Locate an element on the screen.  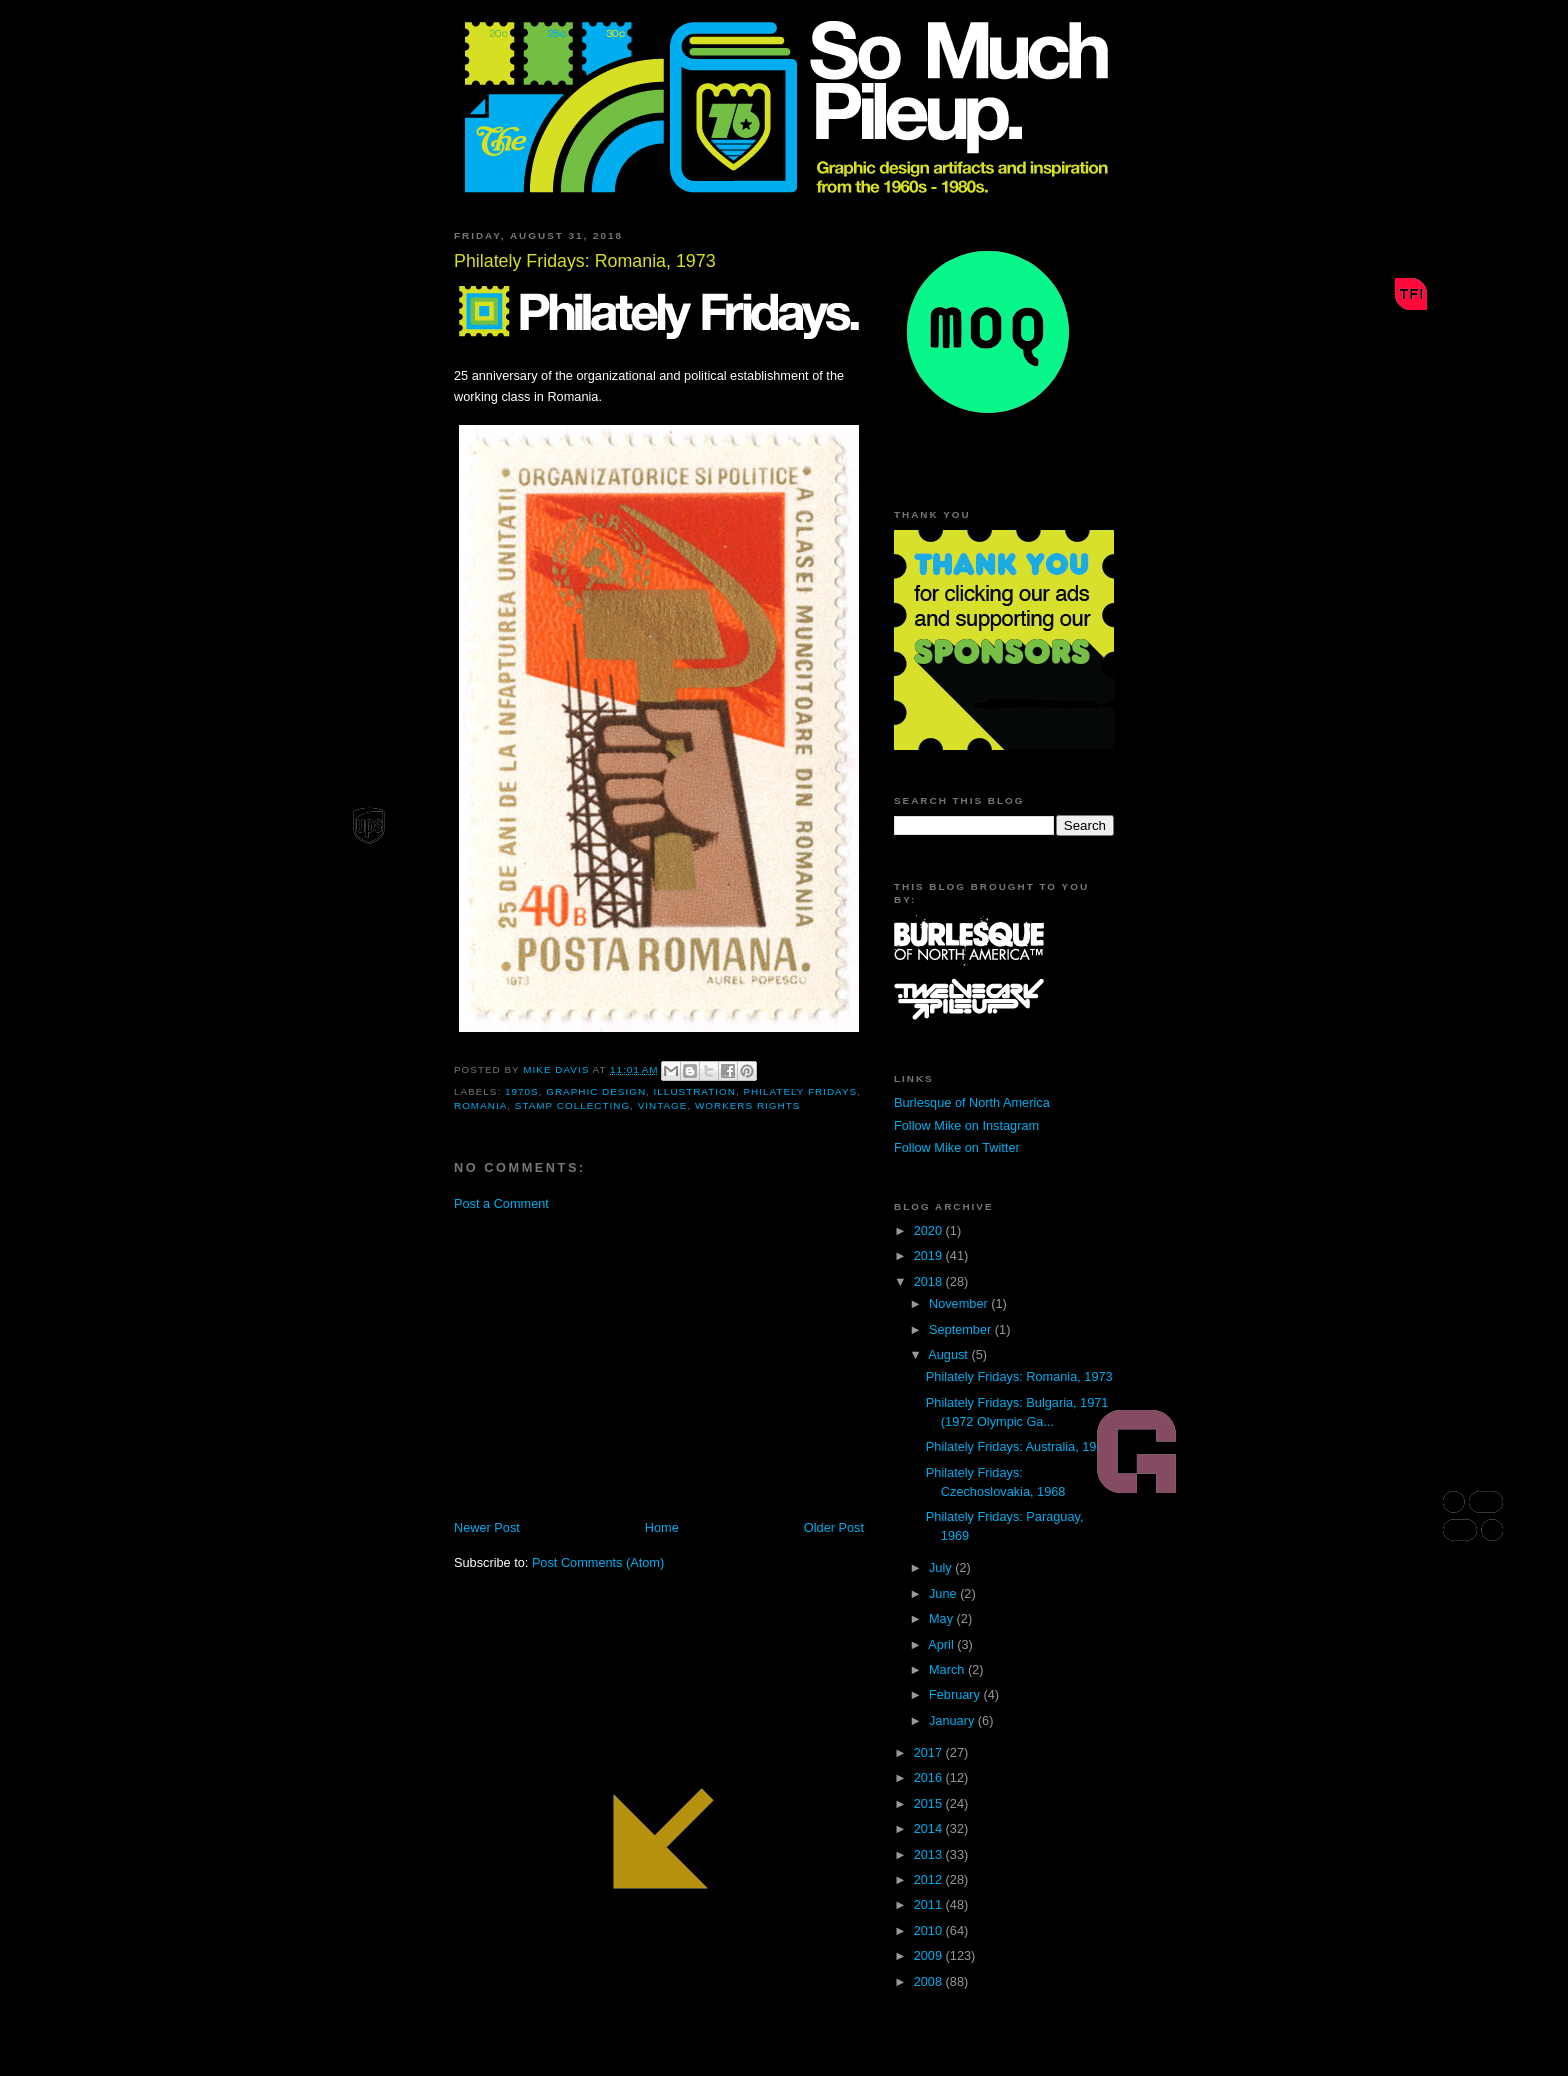
UPS shipping and delivery services is located at coordinates (369, 826).